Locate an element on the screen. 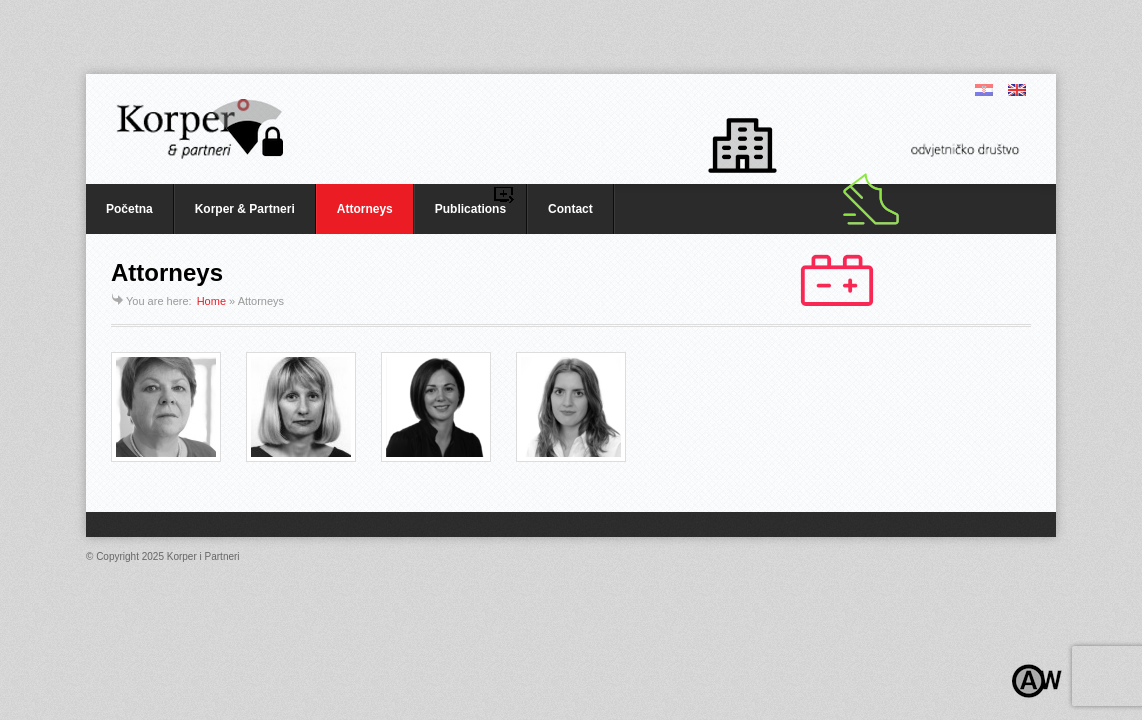 Image resolution: width=1142 pixels, height=720 pixels. enable auto white balance is located at coordinates (1037, 681).